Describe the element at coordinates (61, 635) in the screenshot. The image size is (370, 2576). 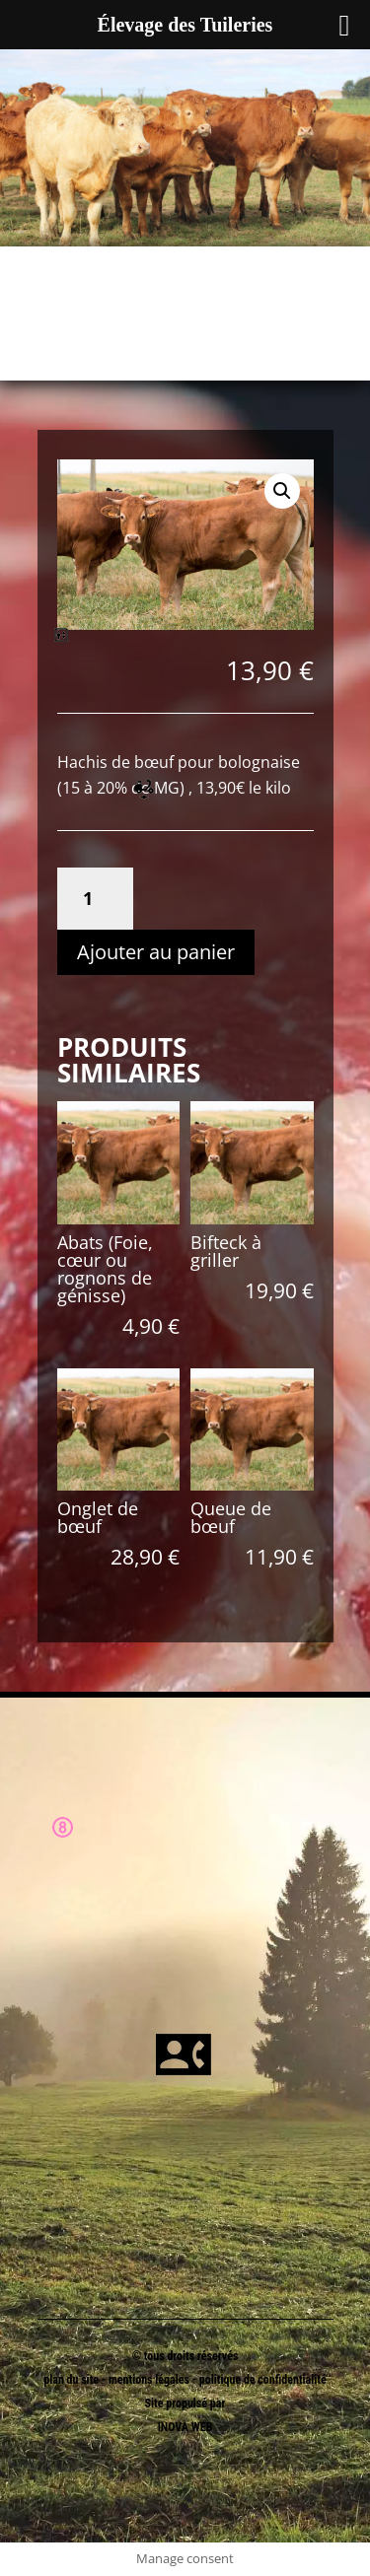
I see `indicates elevator access or location` at that location.